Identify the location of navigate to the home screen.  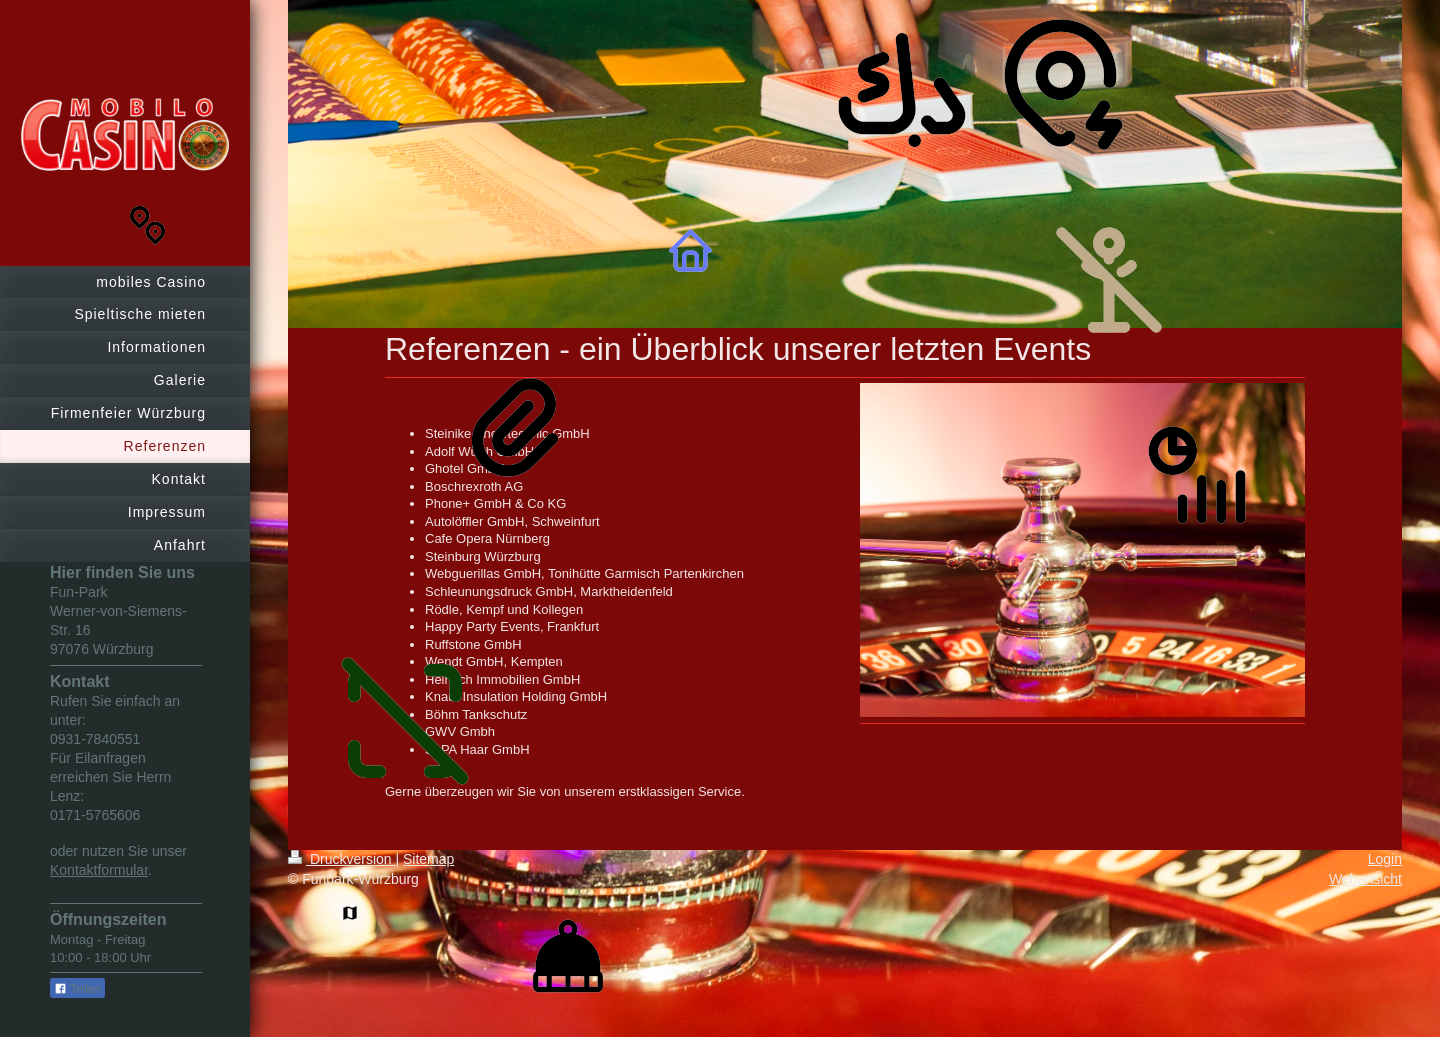
(690, 250).